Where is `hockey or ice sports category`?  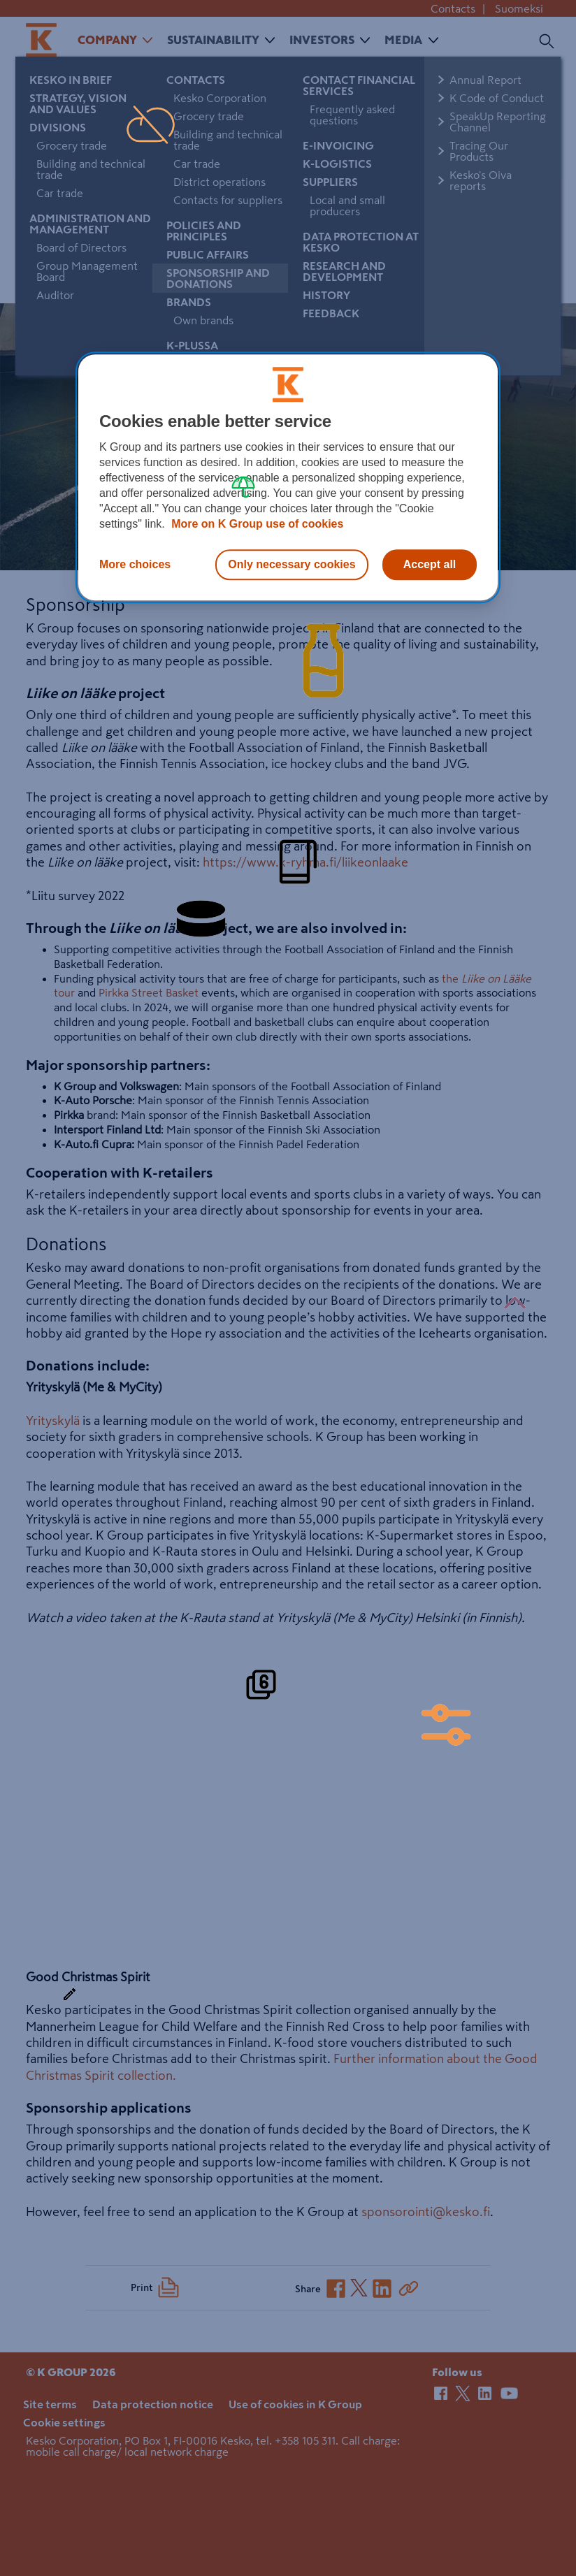
hockey or ice sports category is located at coordinates (201, 918).